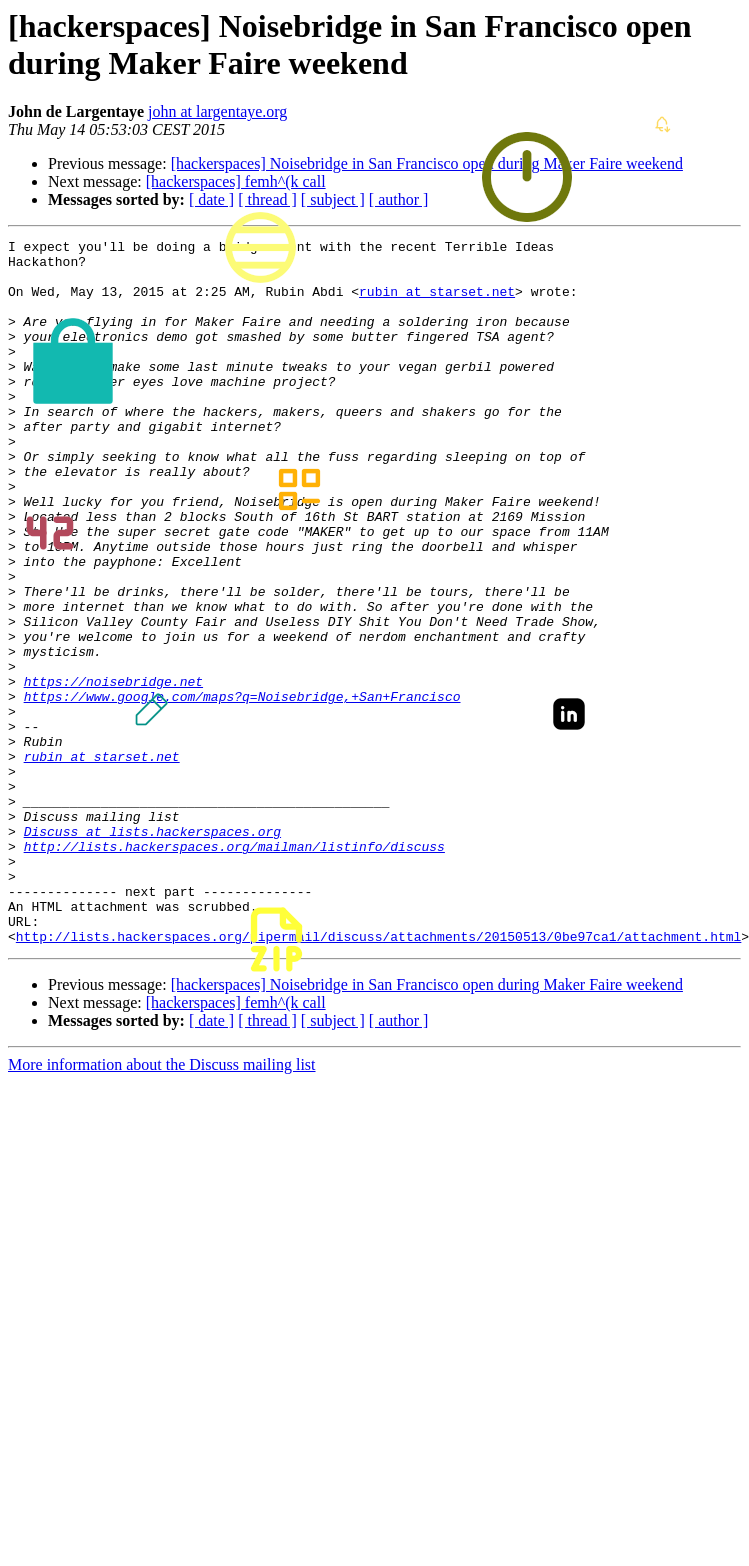 The height and width of the screenshot is (1566, 749). What do you see at coordinates (569, 714) in the screenshot?
I see `connect with LinkedIn` at bounding box center [569, 714].